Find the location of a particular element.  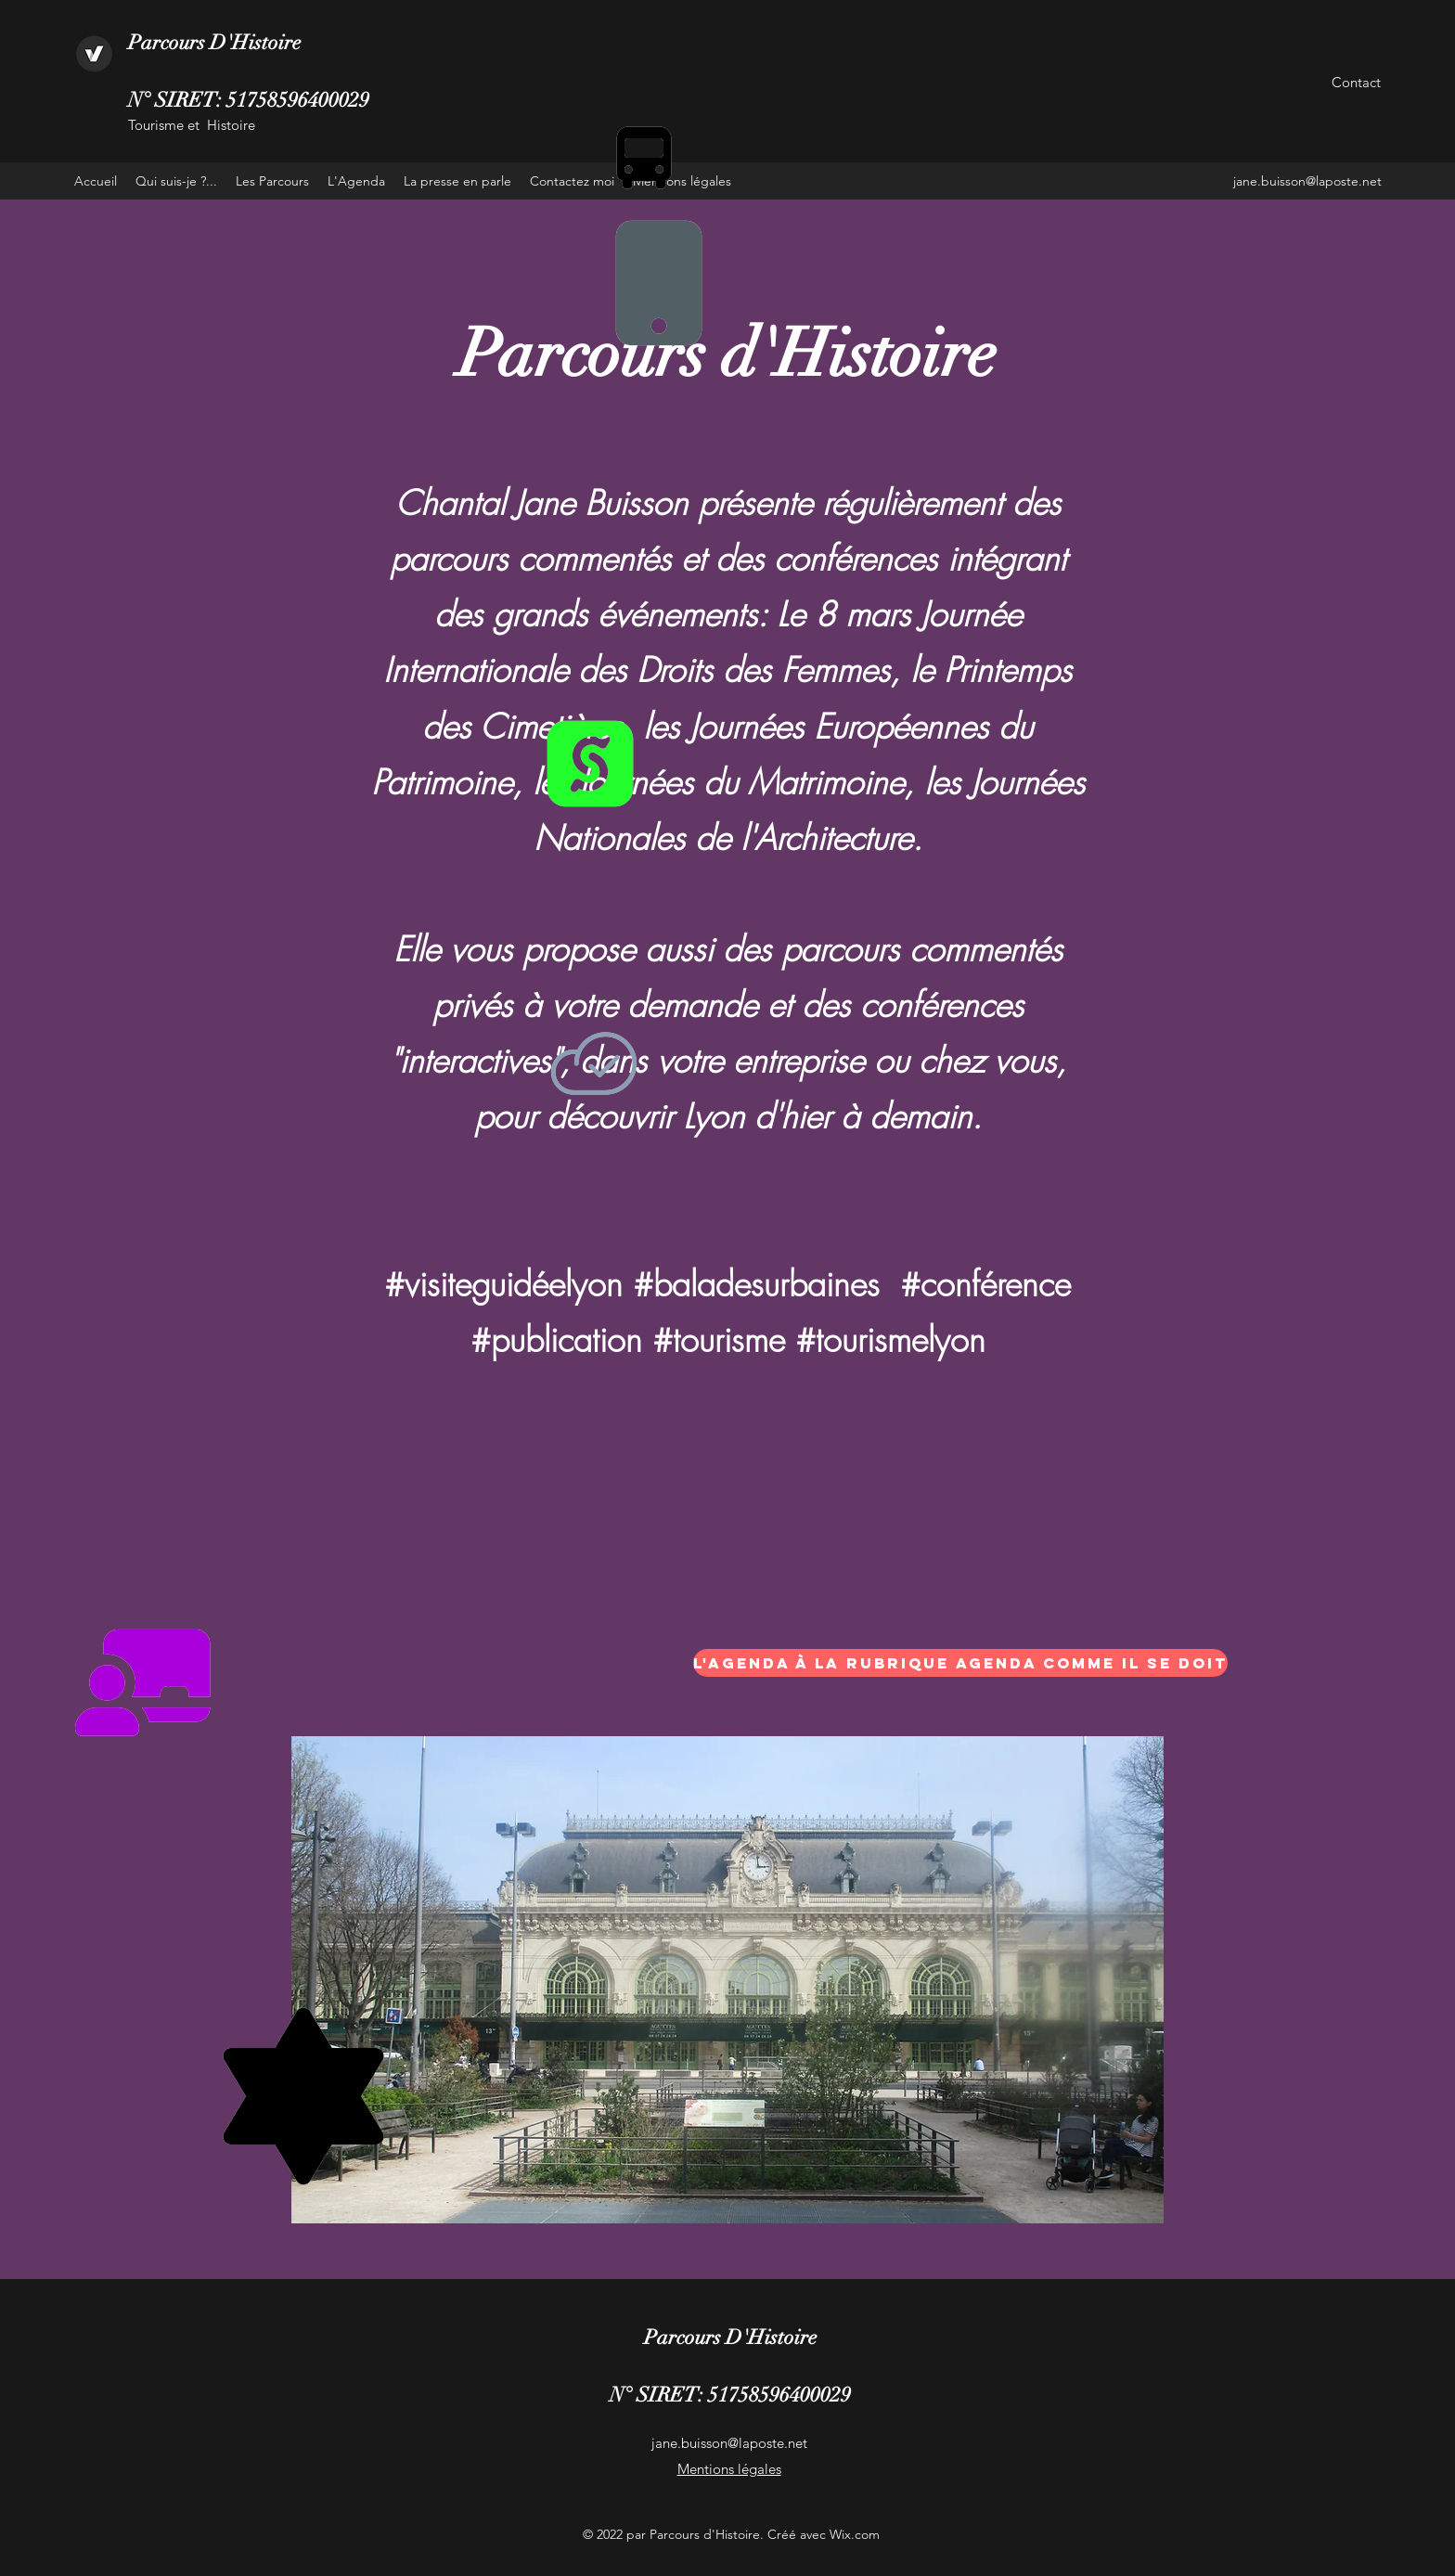

view bus routes or schedules is located at coordinates (644, 158).